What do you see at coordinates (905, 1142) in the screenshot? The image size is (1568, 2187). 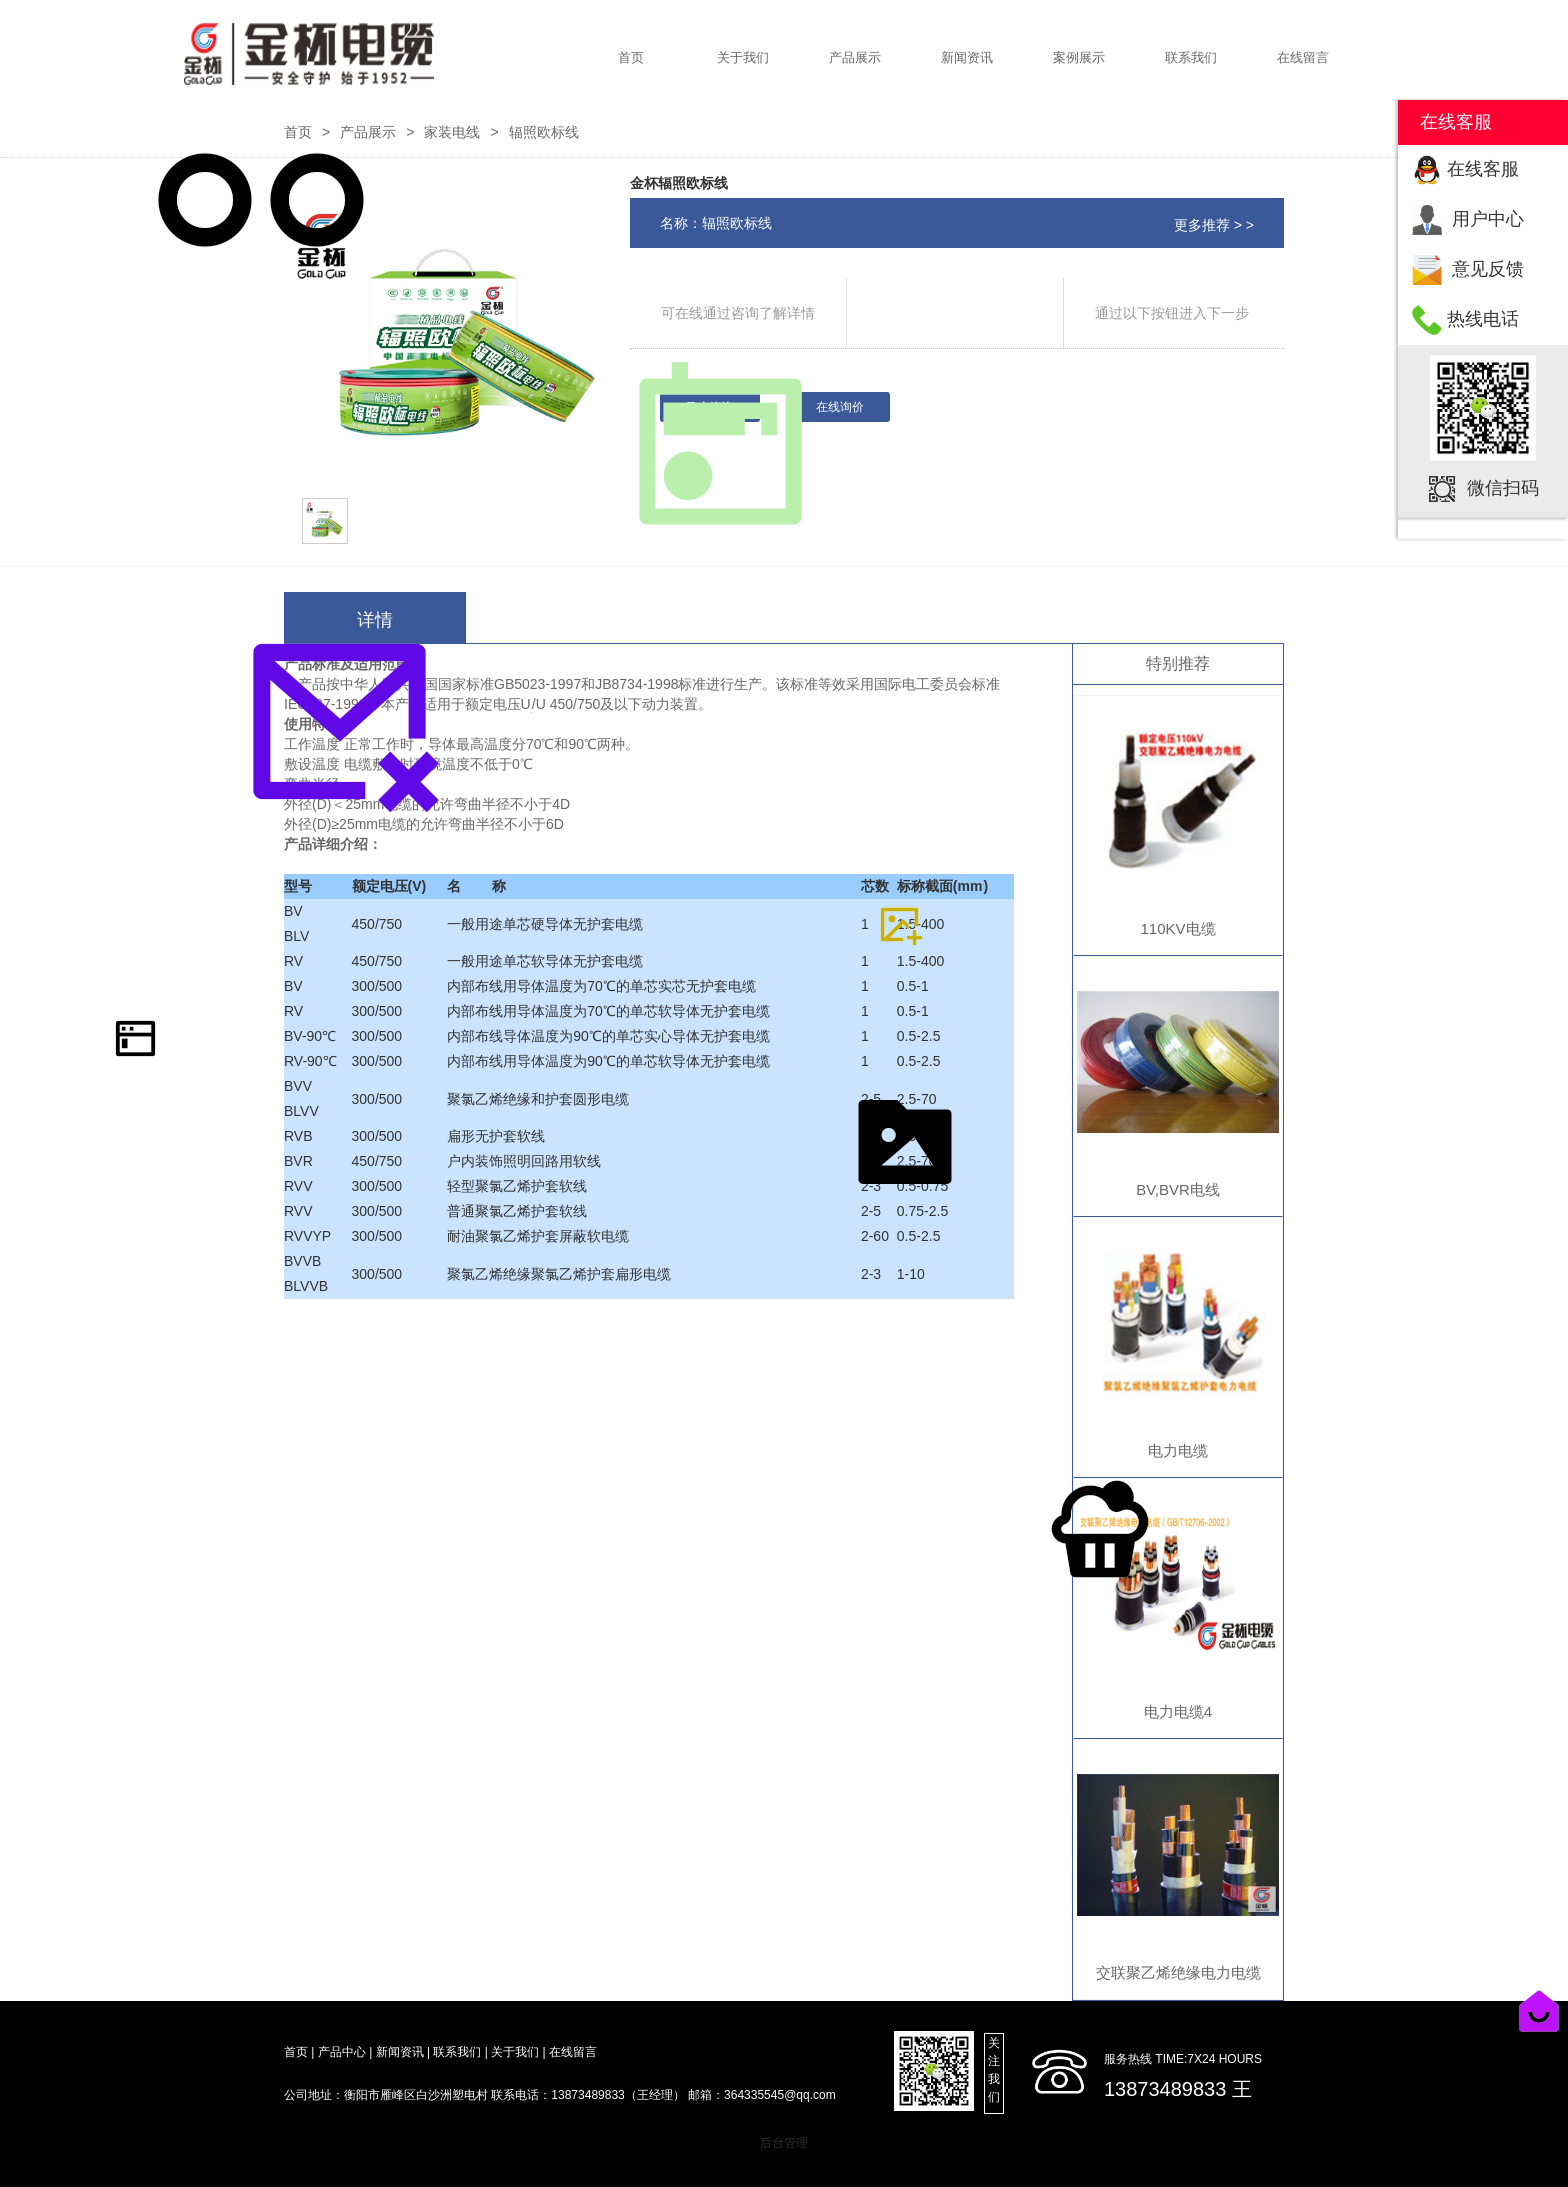 I see `open photo gallery folder` at bounding box center [905, 1142].